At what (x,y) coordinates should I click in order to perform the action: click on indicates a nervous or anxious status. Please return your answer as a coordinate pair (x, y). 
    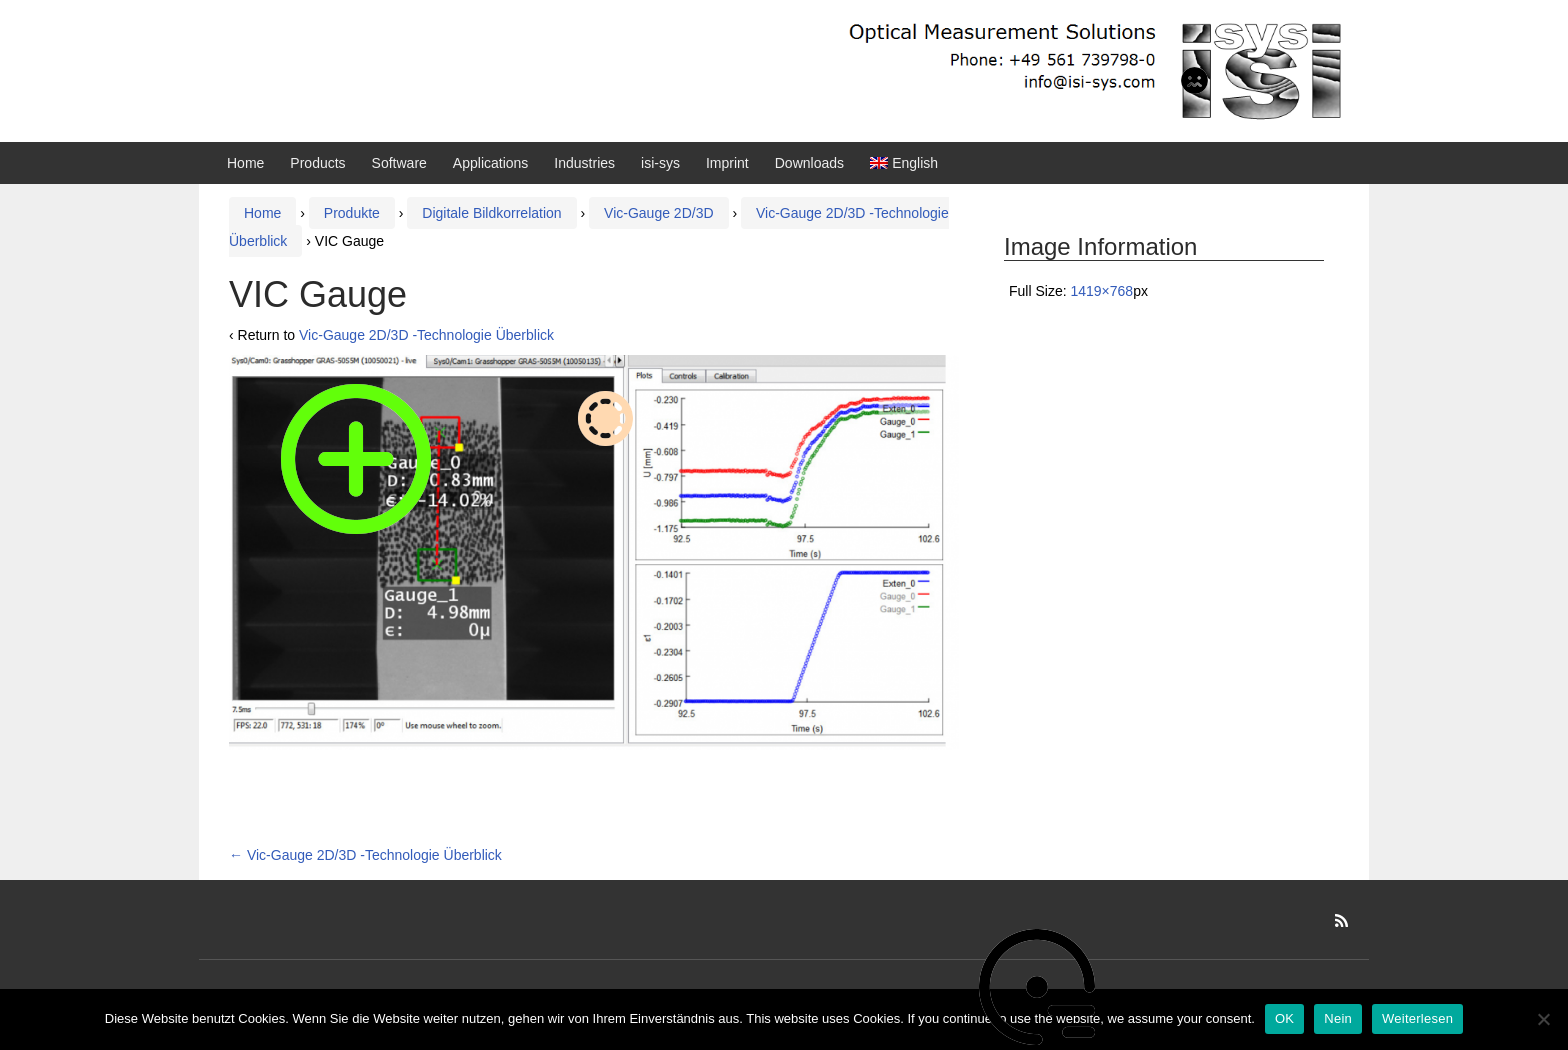
    Looking at the image, I should click on (1194, 80).